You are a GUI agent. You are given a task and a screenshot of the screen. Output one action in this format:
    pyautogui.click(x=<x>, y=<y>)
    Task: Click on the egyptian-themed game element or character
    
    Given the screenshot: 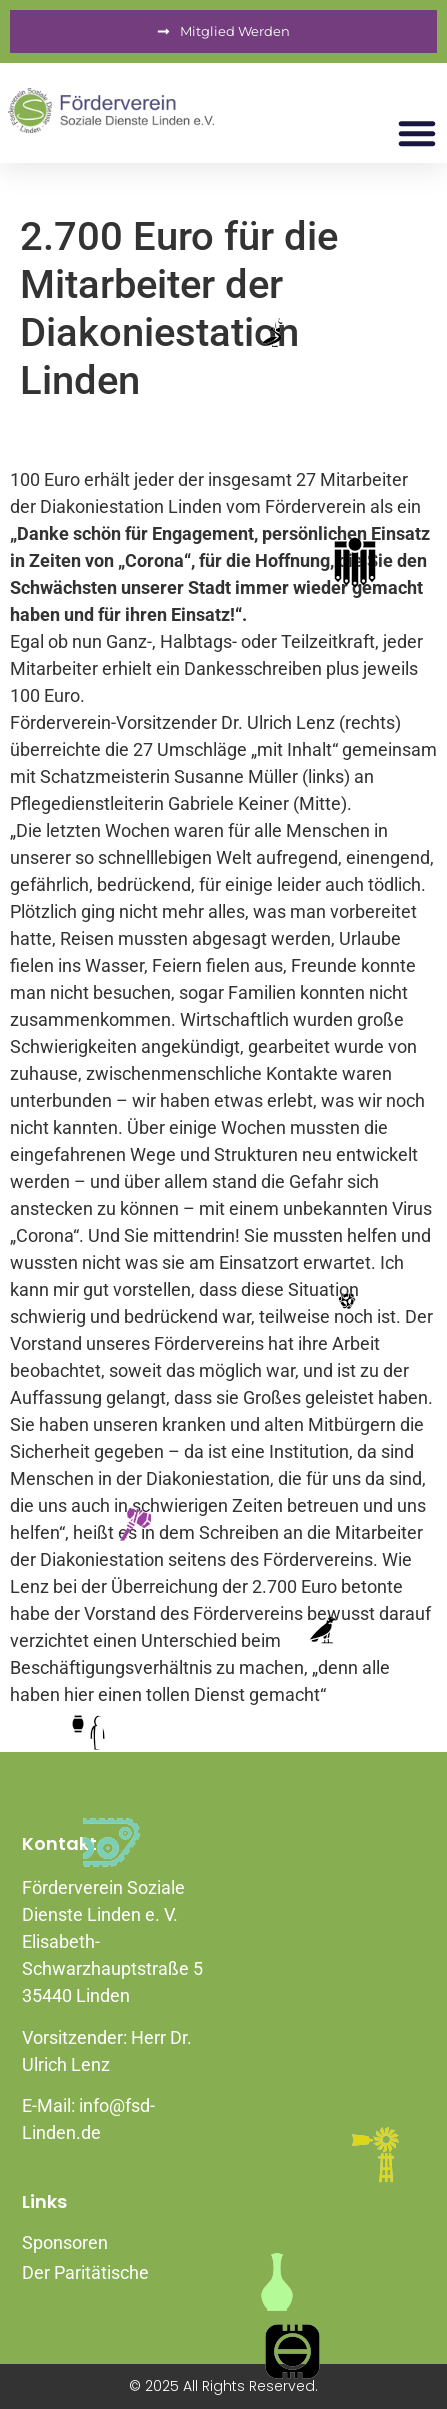 What is the action you would take?
    pyautogui.click(x=323, y=1630)
    